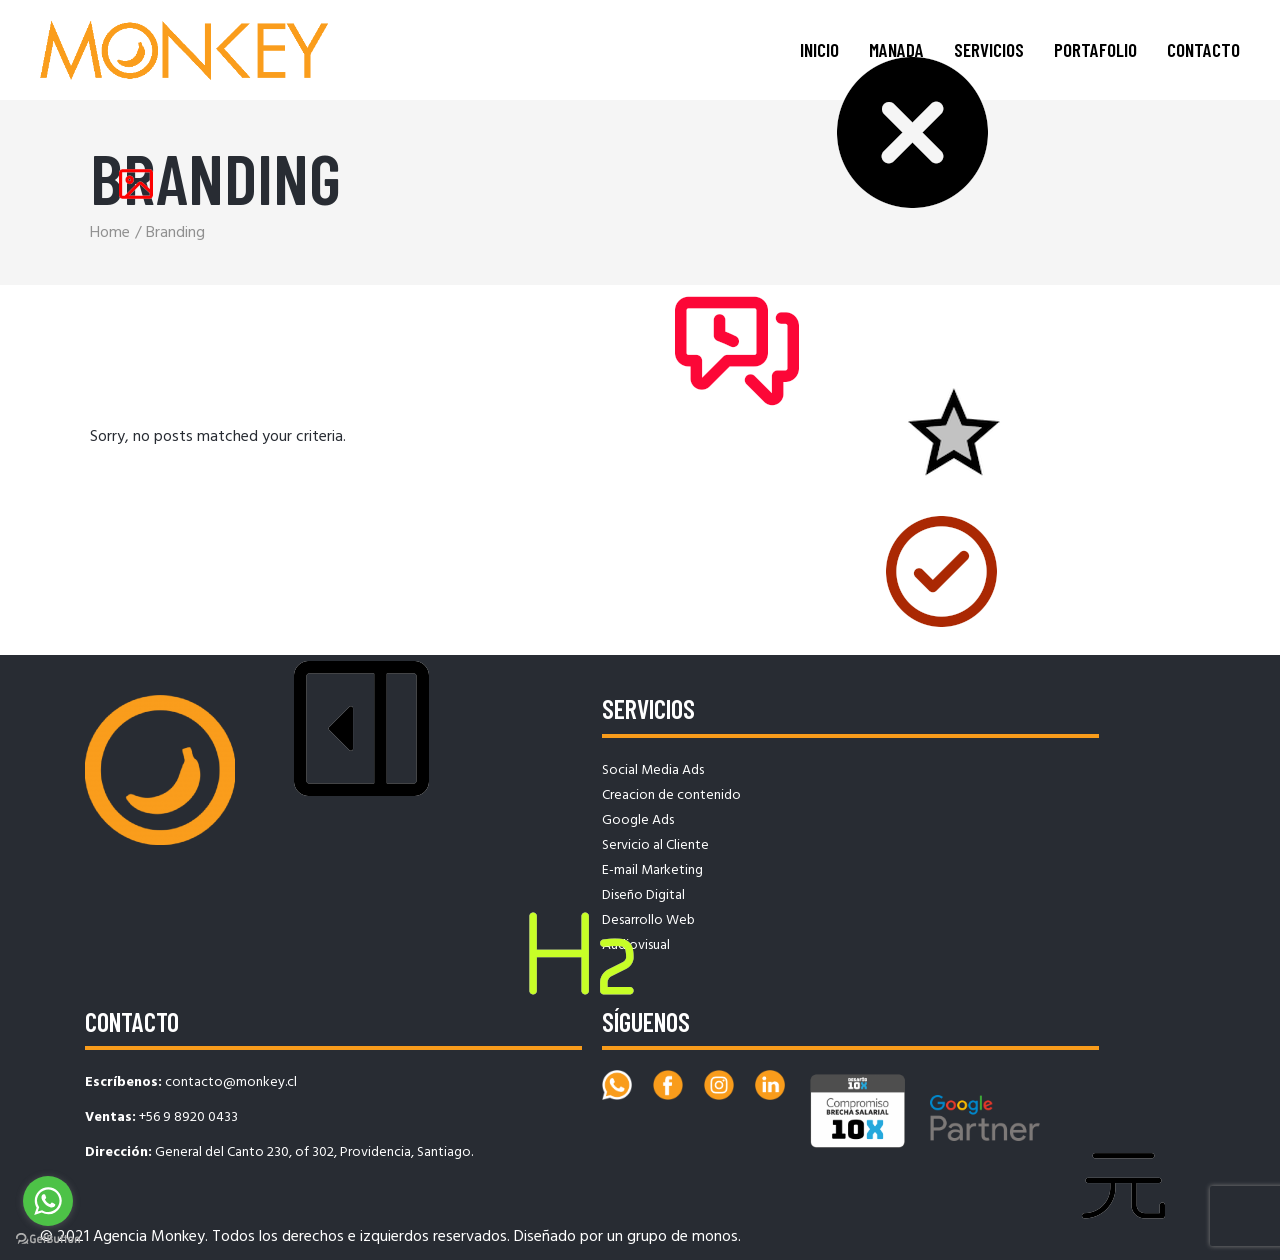  I want to click on add item to favorites, so click(954, 434).